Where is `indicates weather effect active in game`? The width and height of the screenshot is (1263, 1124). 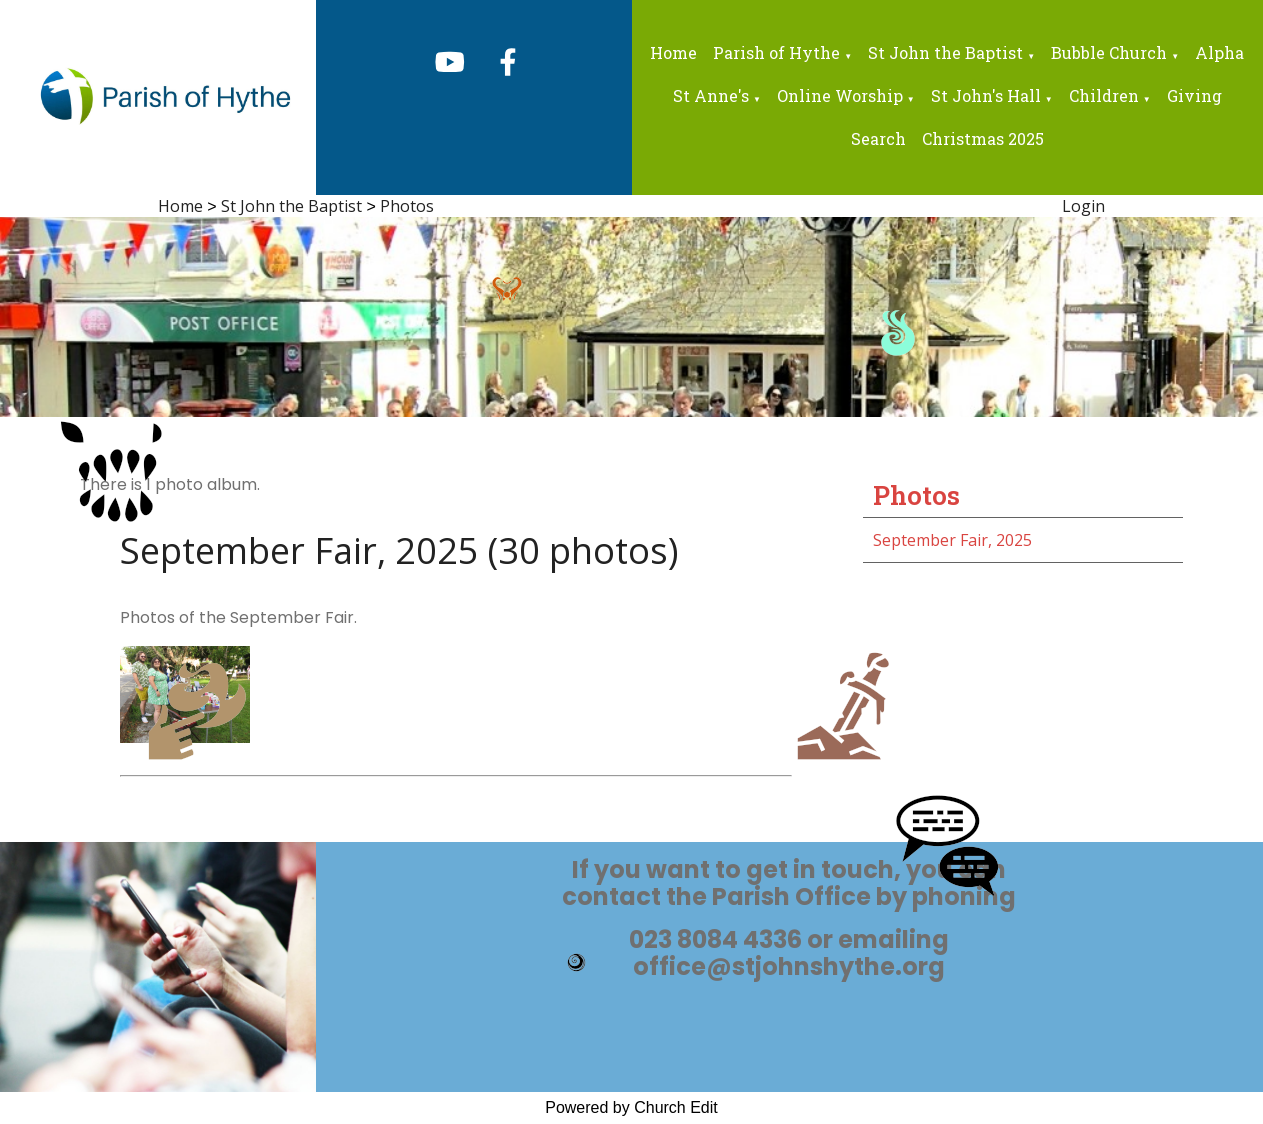
indicates weather effect active in game is located at coordinates (898, 333).